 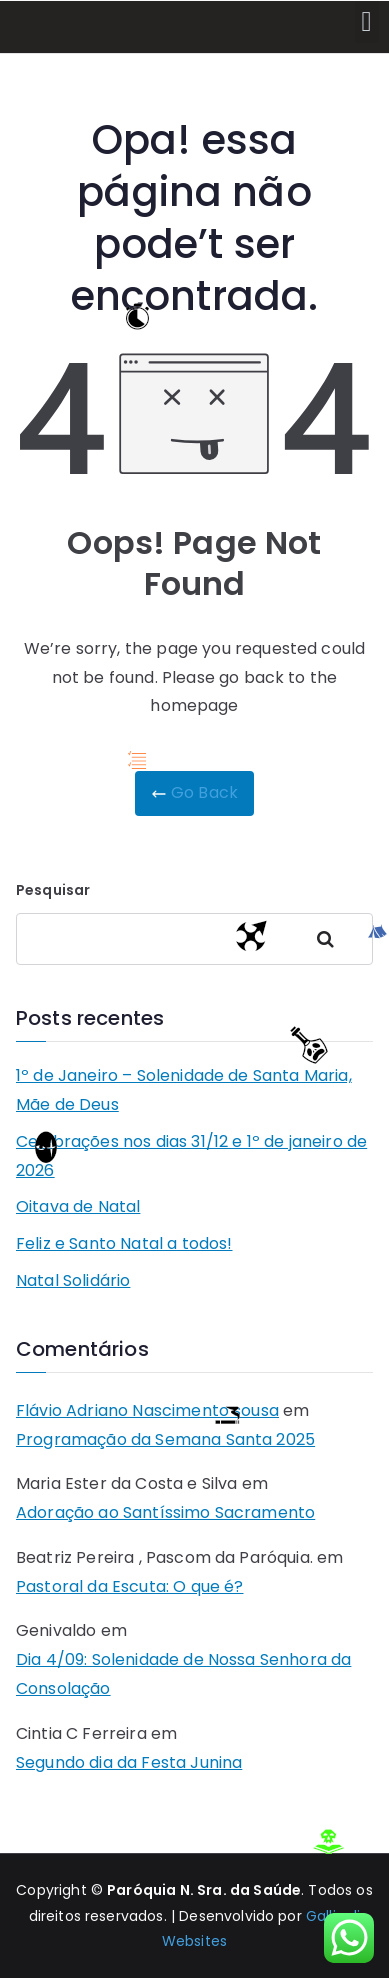 What do you see at coordinates (377, 931) in the screenshot?
I see `access camping or outdoor activity features` at bounding box center [377, 931].